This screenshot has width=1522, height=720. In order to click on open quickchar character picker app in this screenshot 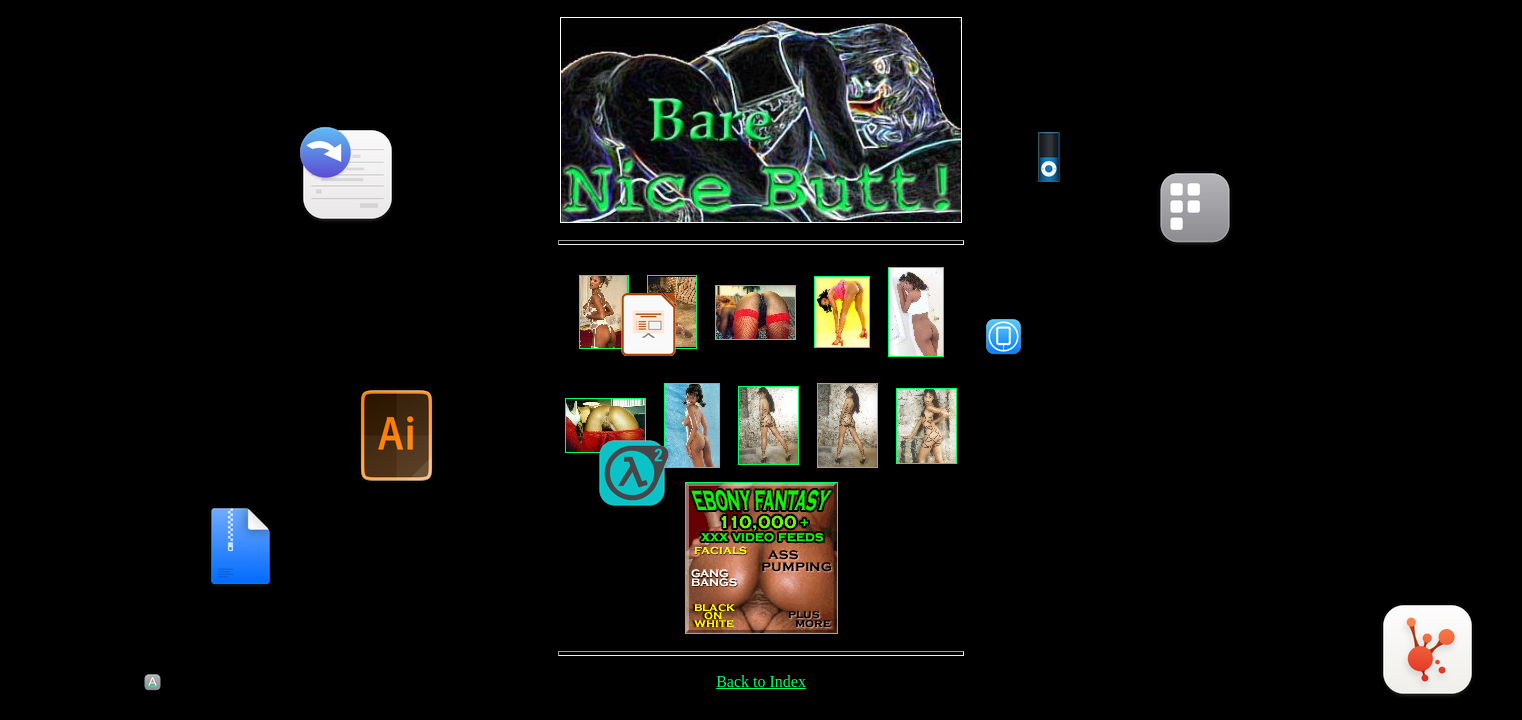, I will do `click(347, 174)`.